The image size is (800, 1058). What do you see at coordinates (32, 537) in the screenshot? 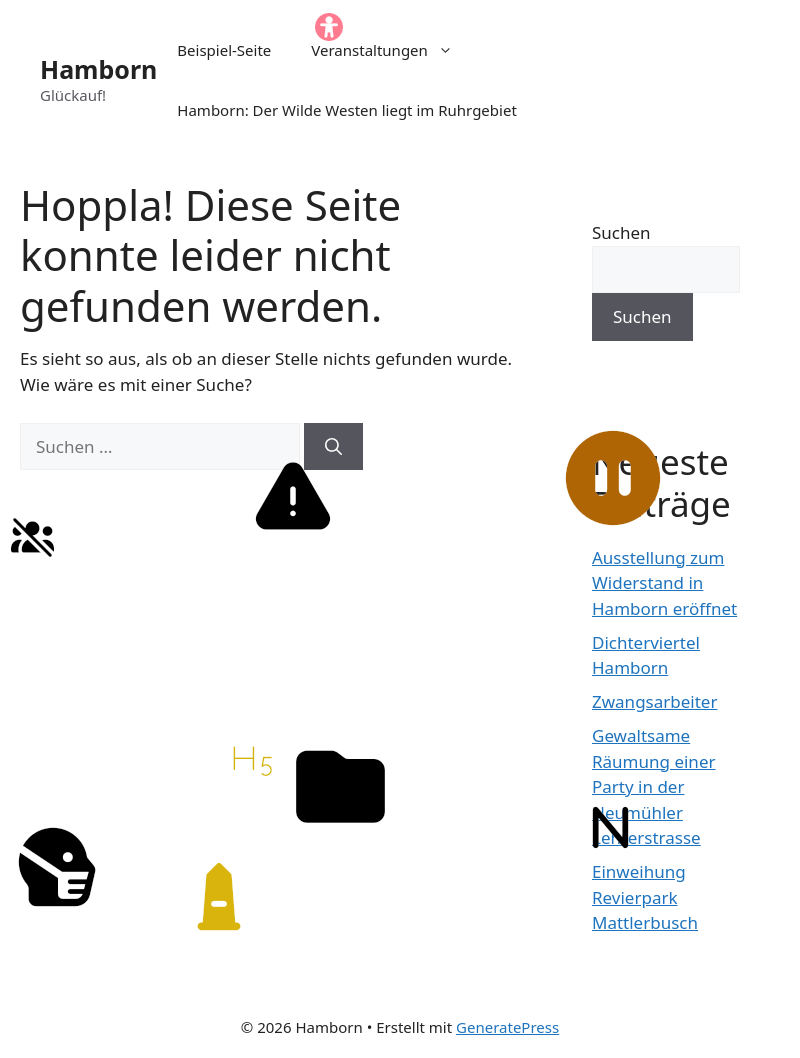
I see `disable group or team features` at bounding box center [32, 537].